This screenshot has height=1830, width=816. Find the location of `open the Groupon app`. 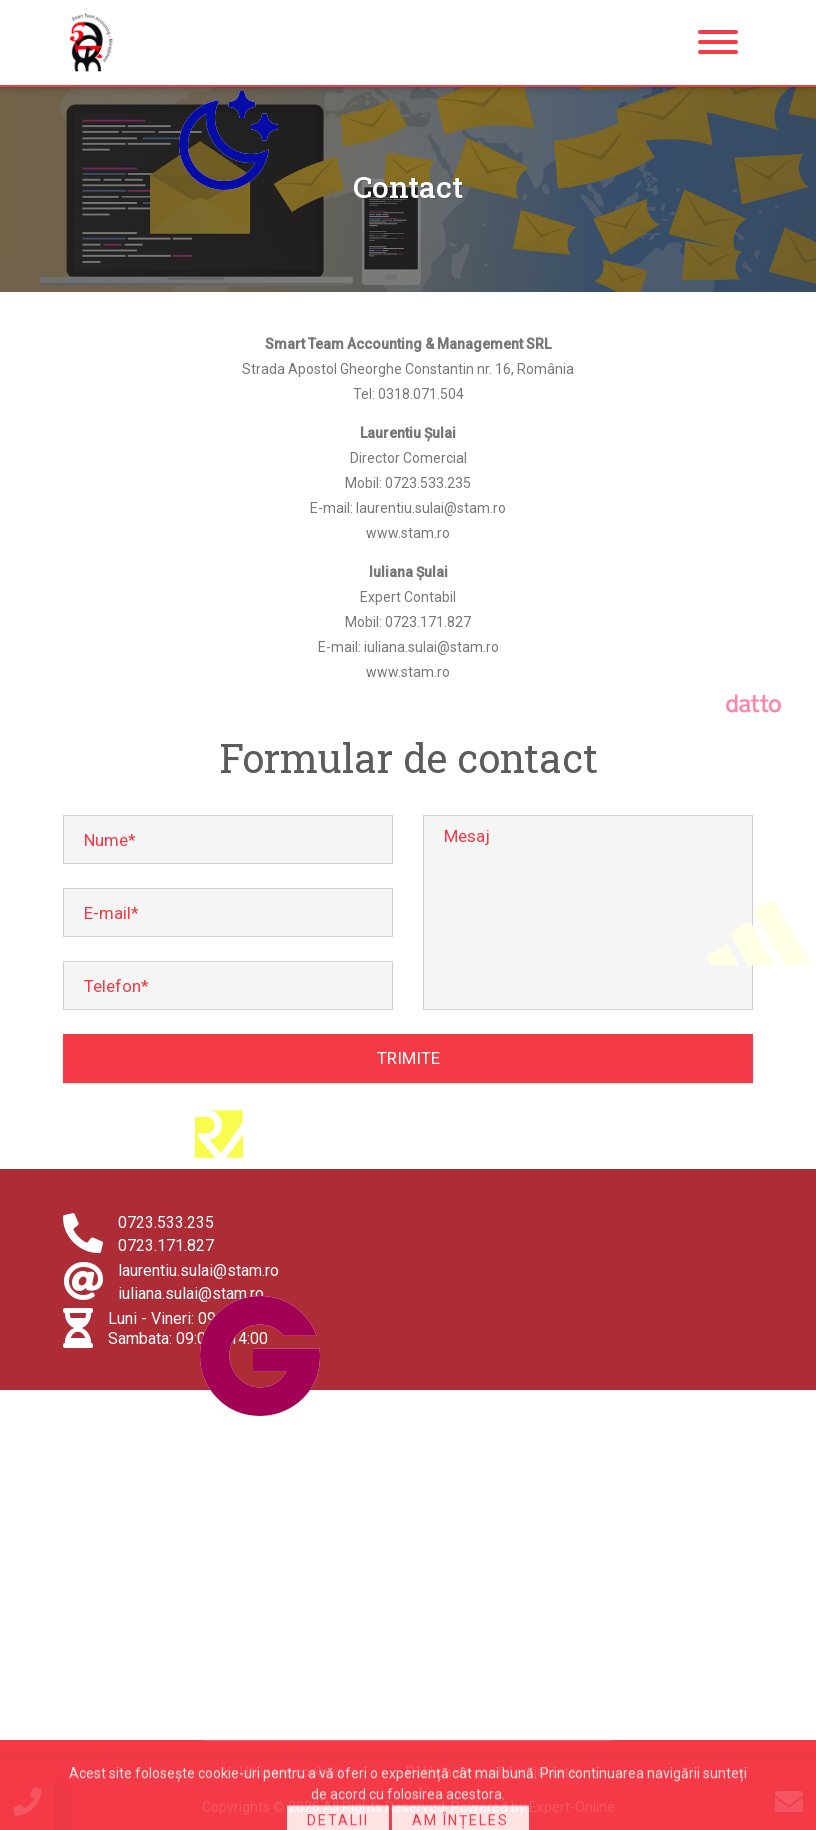

open the Groupon app is located at coordinates (260, 1356).